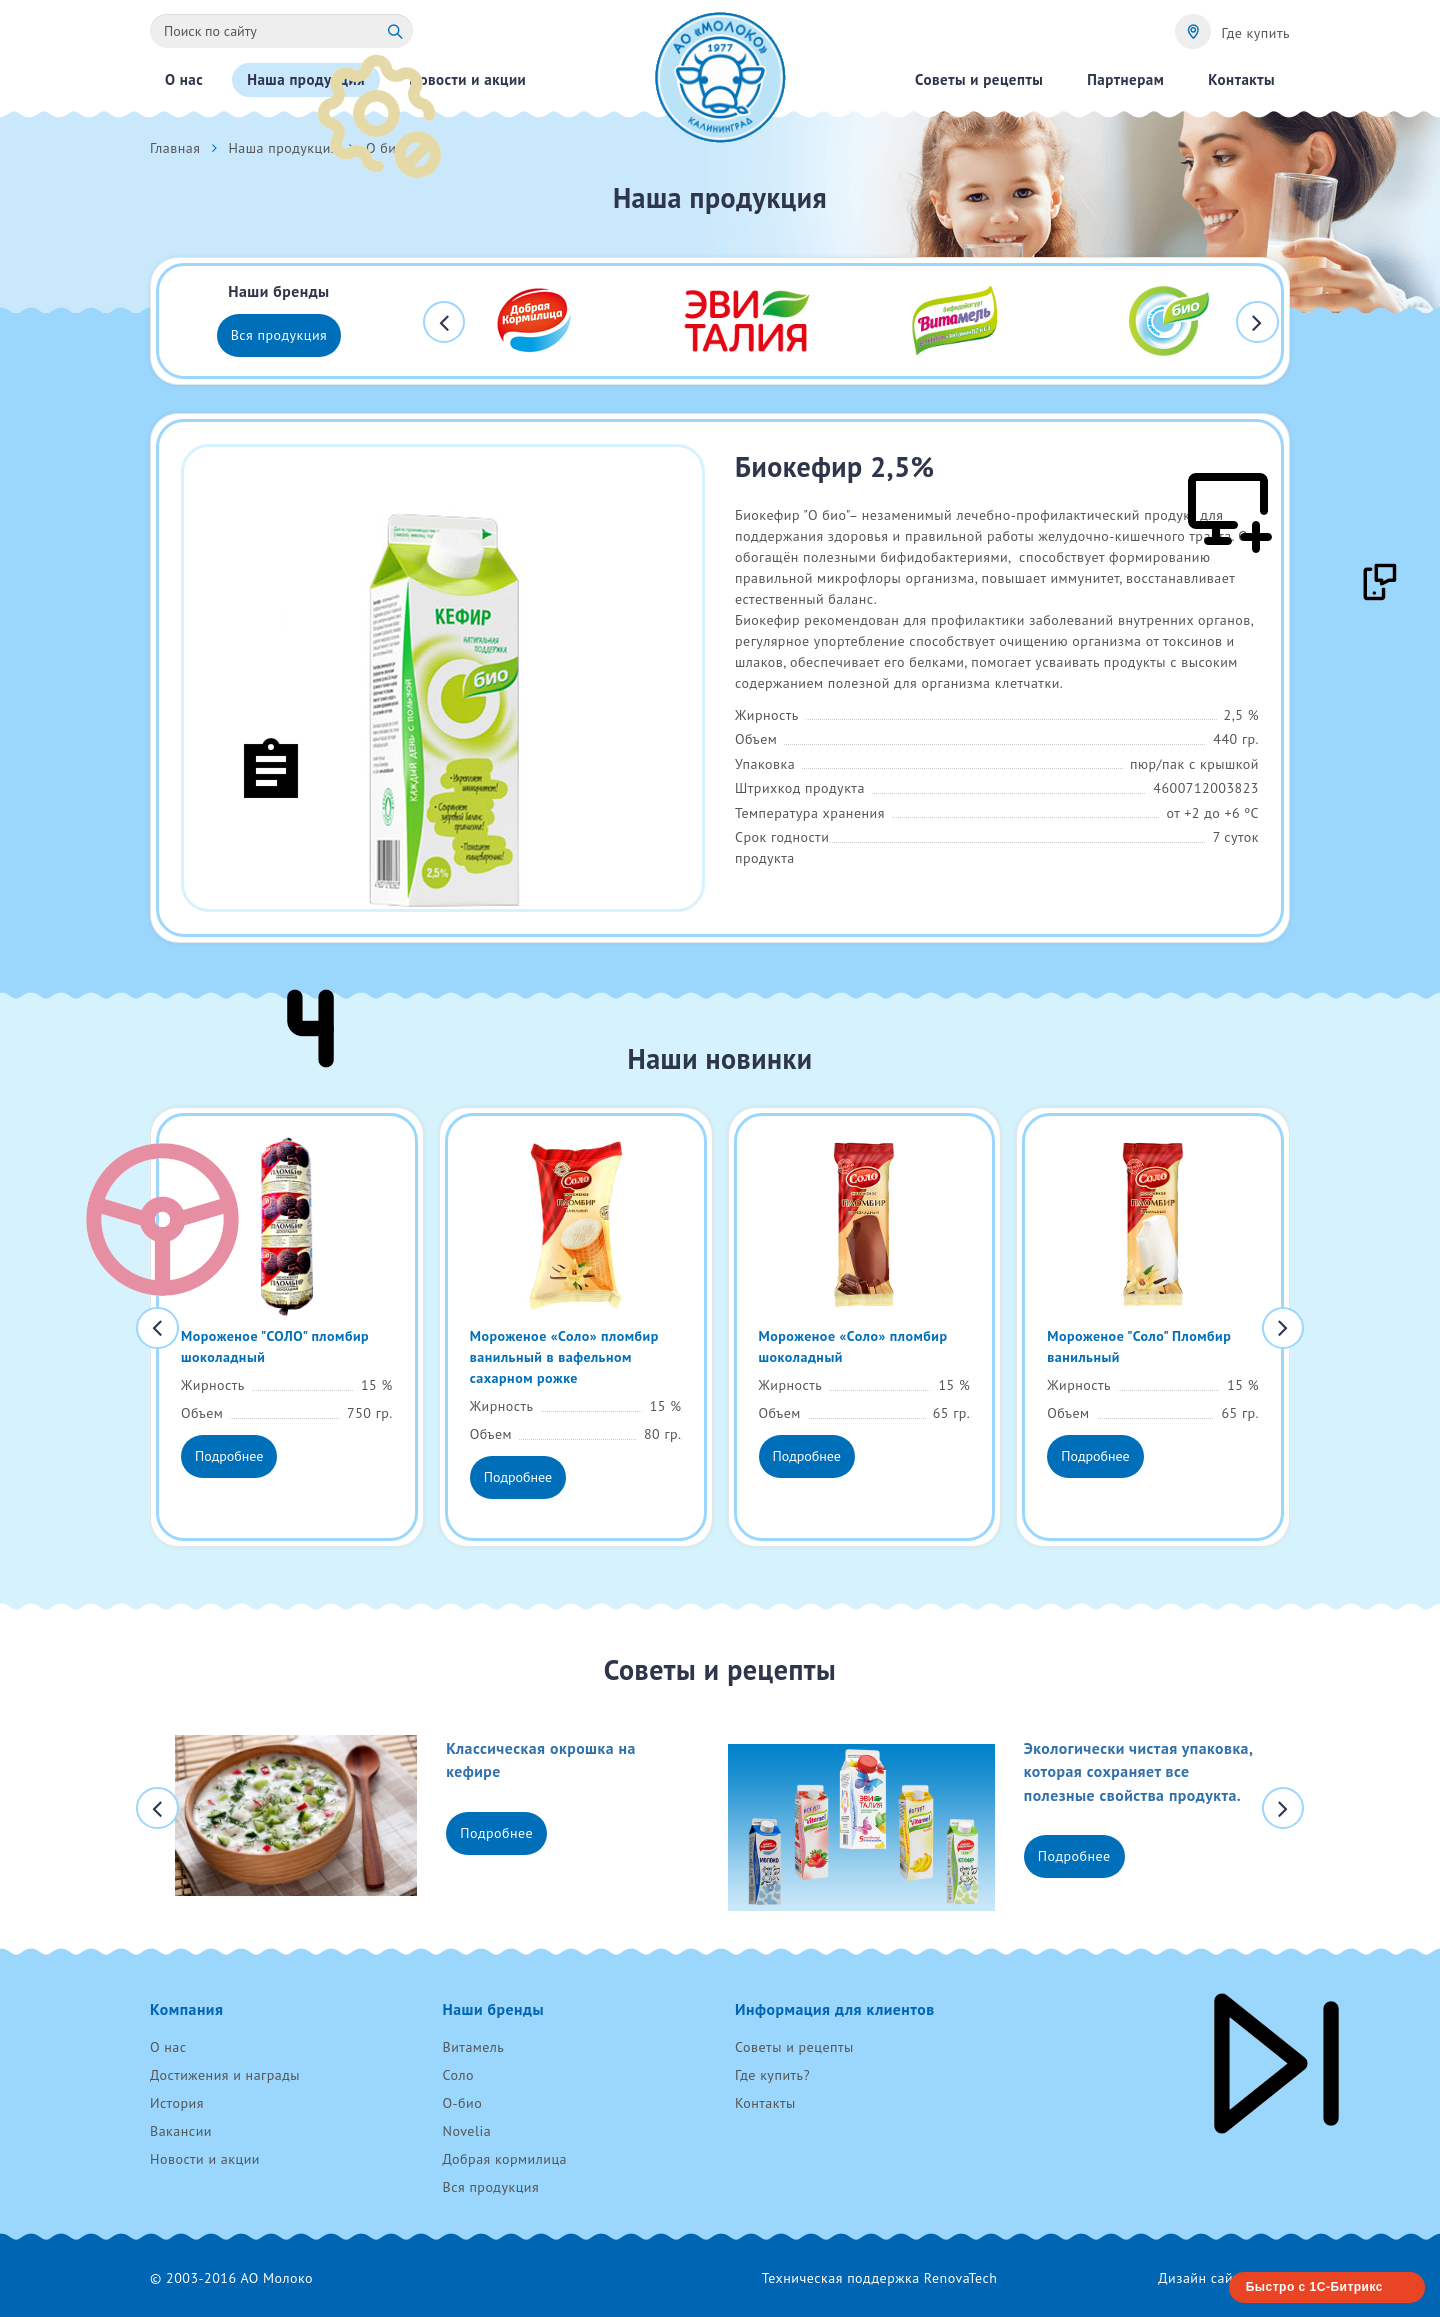 The width and height of the screenshot is (1440, 2317). I want to click on view assignments or tasks, so click(271, 771).